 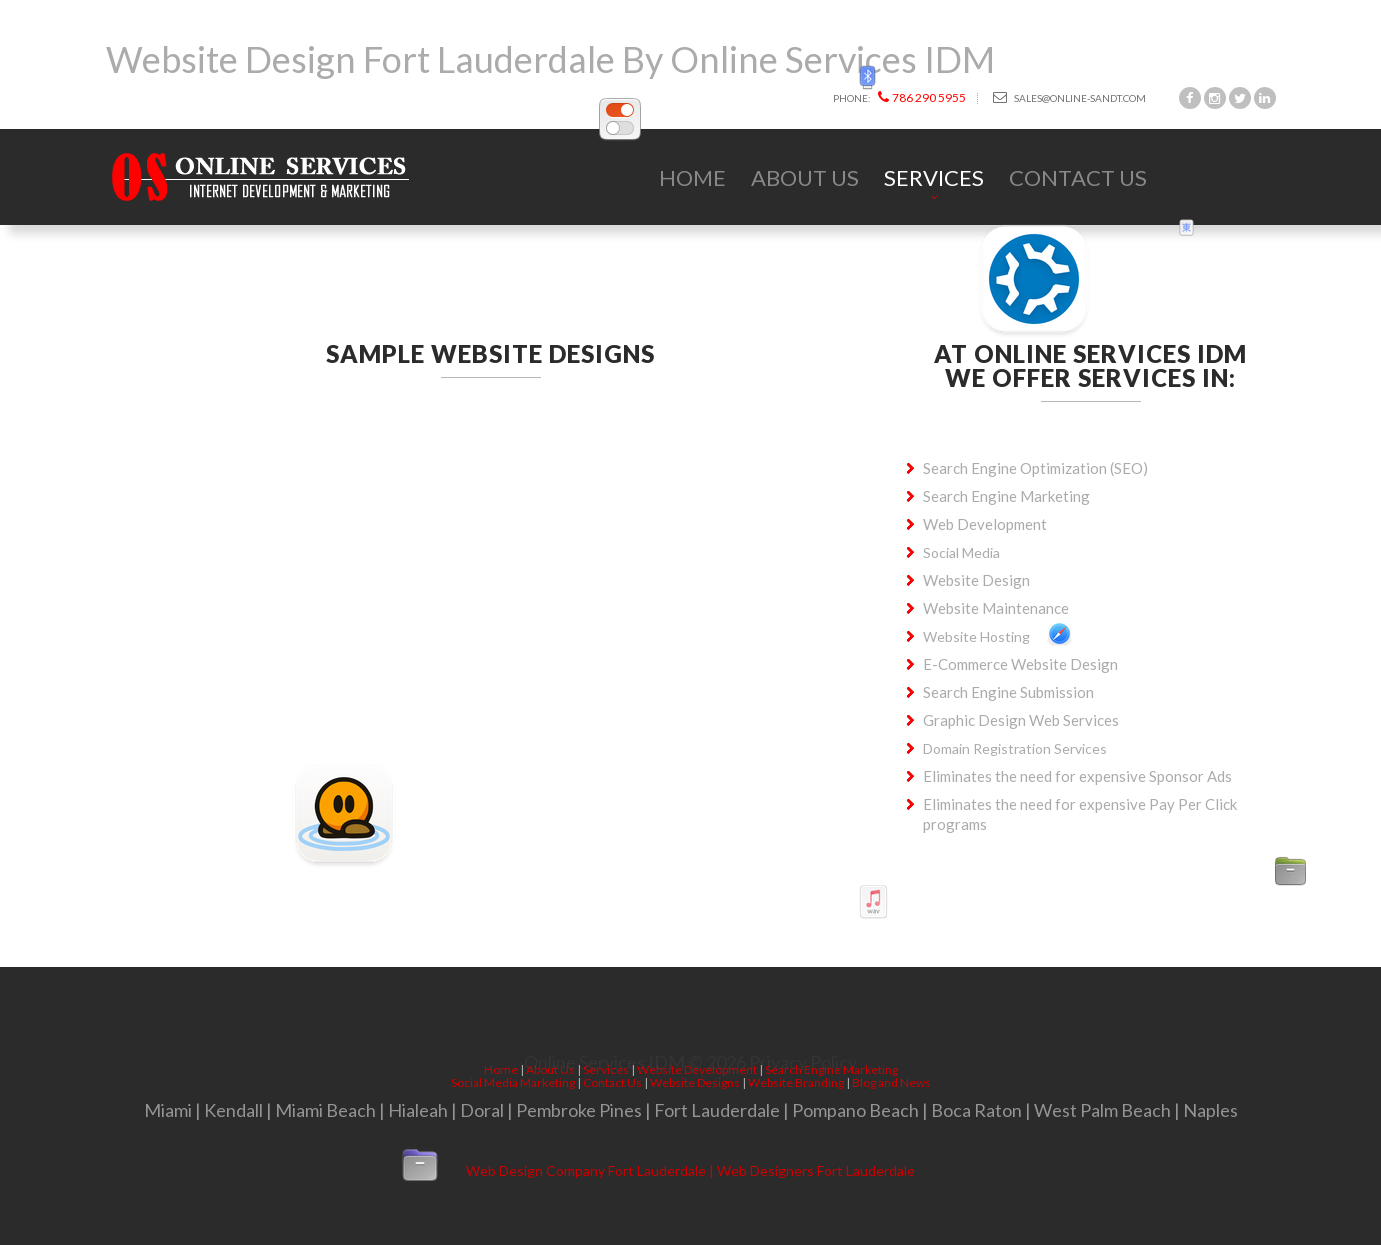 I want to click on a connected bluetooth device, so click(x=867, y=77).